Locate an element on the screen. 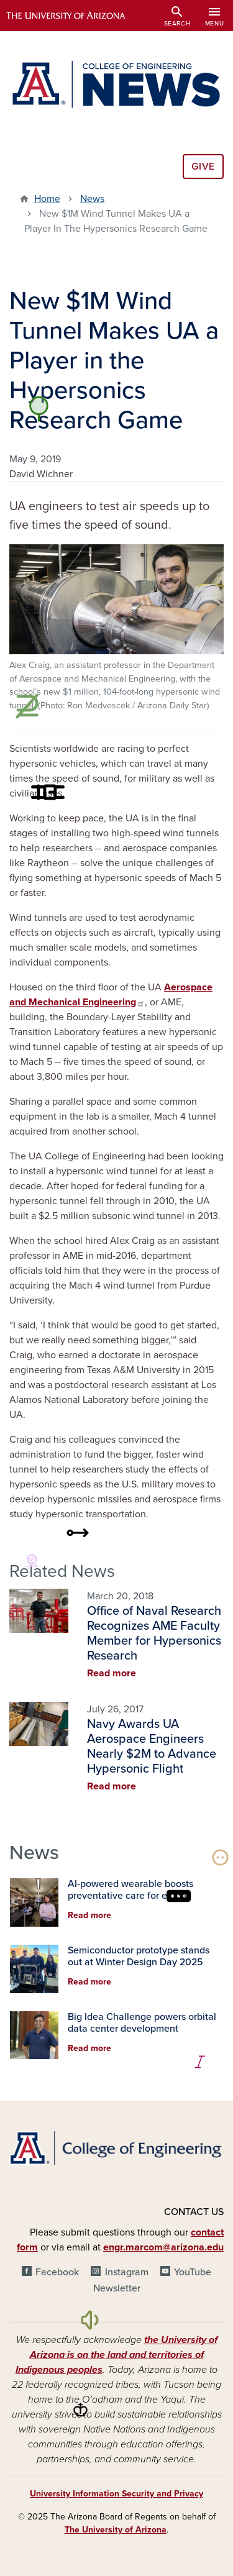 The width and height of the screenshot is (233, 2576). access more options or actions is located at coordinates (178, 1896).